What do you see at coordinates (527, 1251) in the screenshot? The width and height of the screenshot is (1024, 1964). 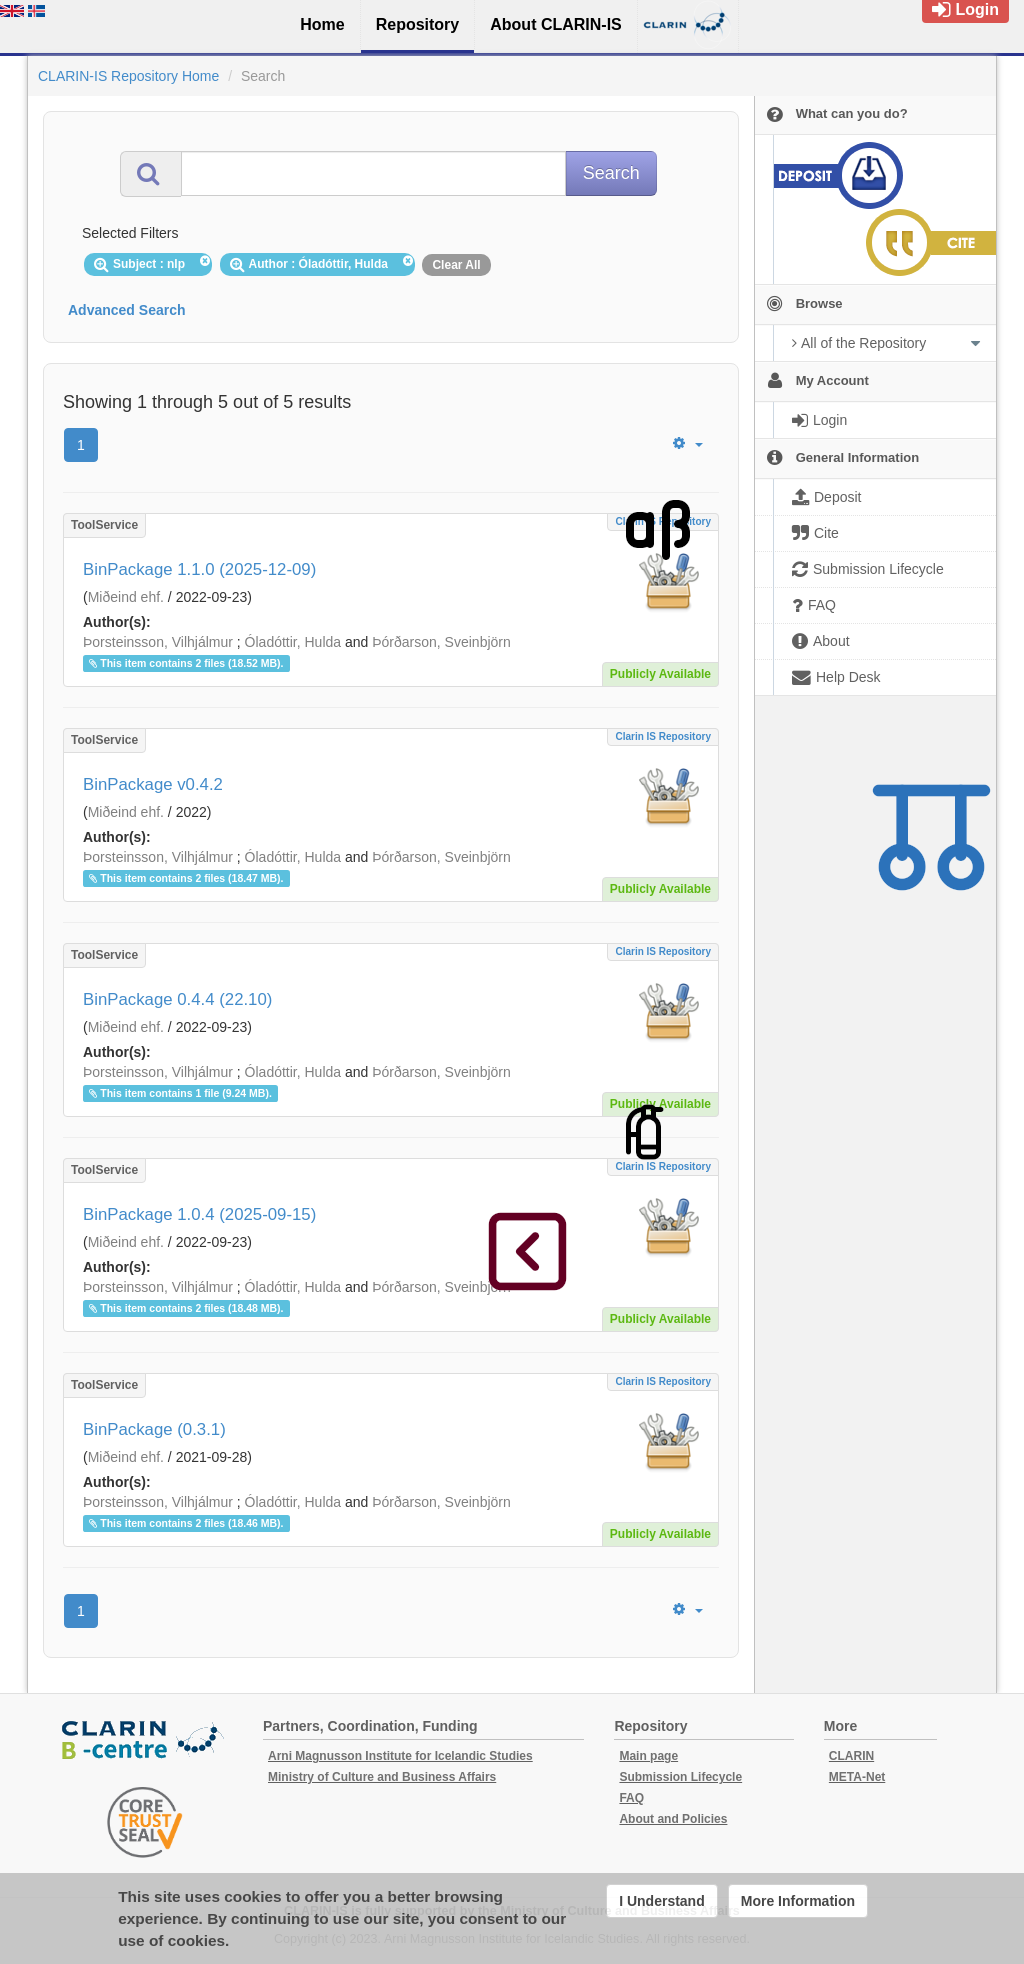 I see `go back to the previous screen` at bounding box center [527, 1251].